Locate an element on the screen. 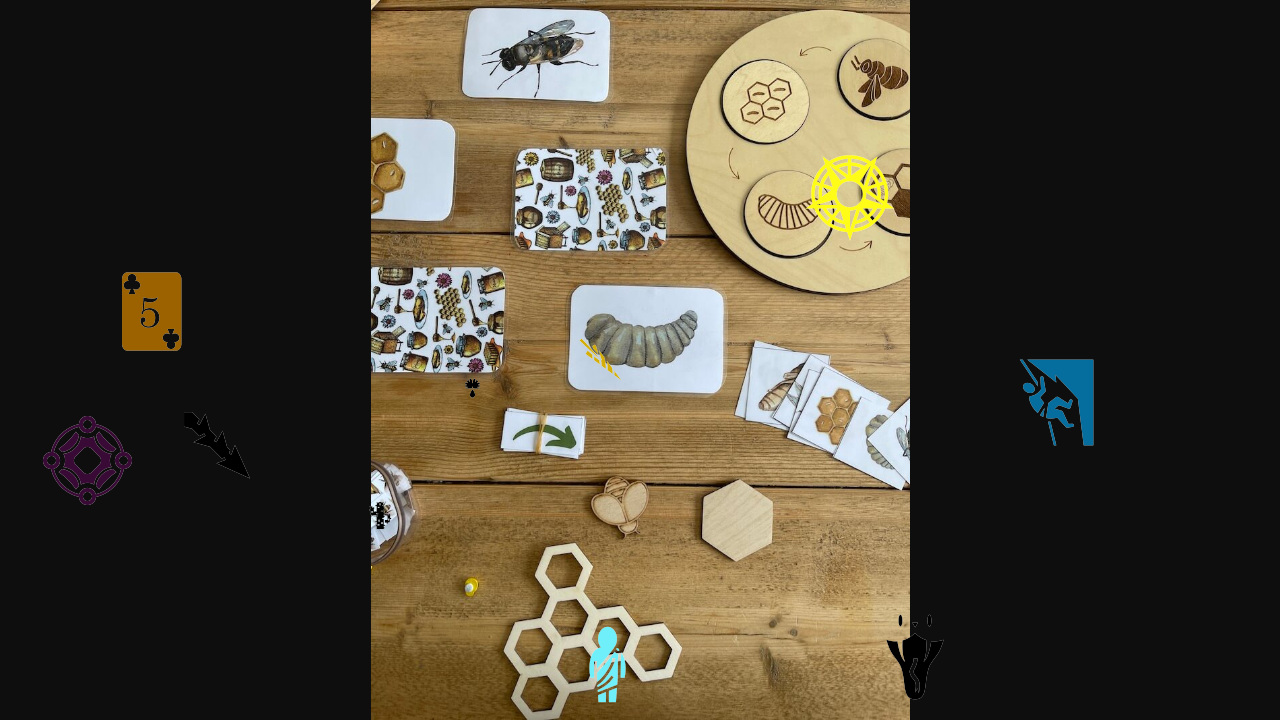 Image resolution: width=1280 pixels, height=720 pixels. indicates a coiled nail or screw fastener item is located at coordinates (600, 359).